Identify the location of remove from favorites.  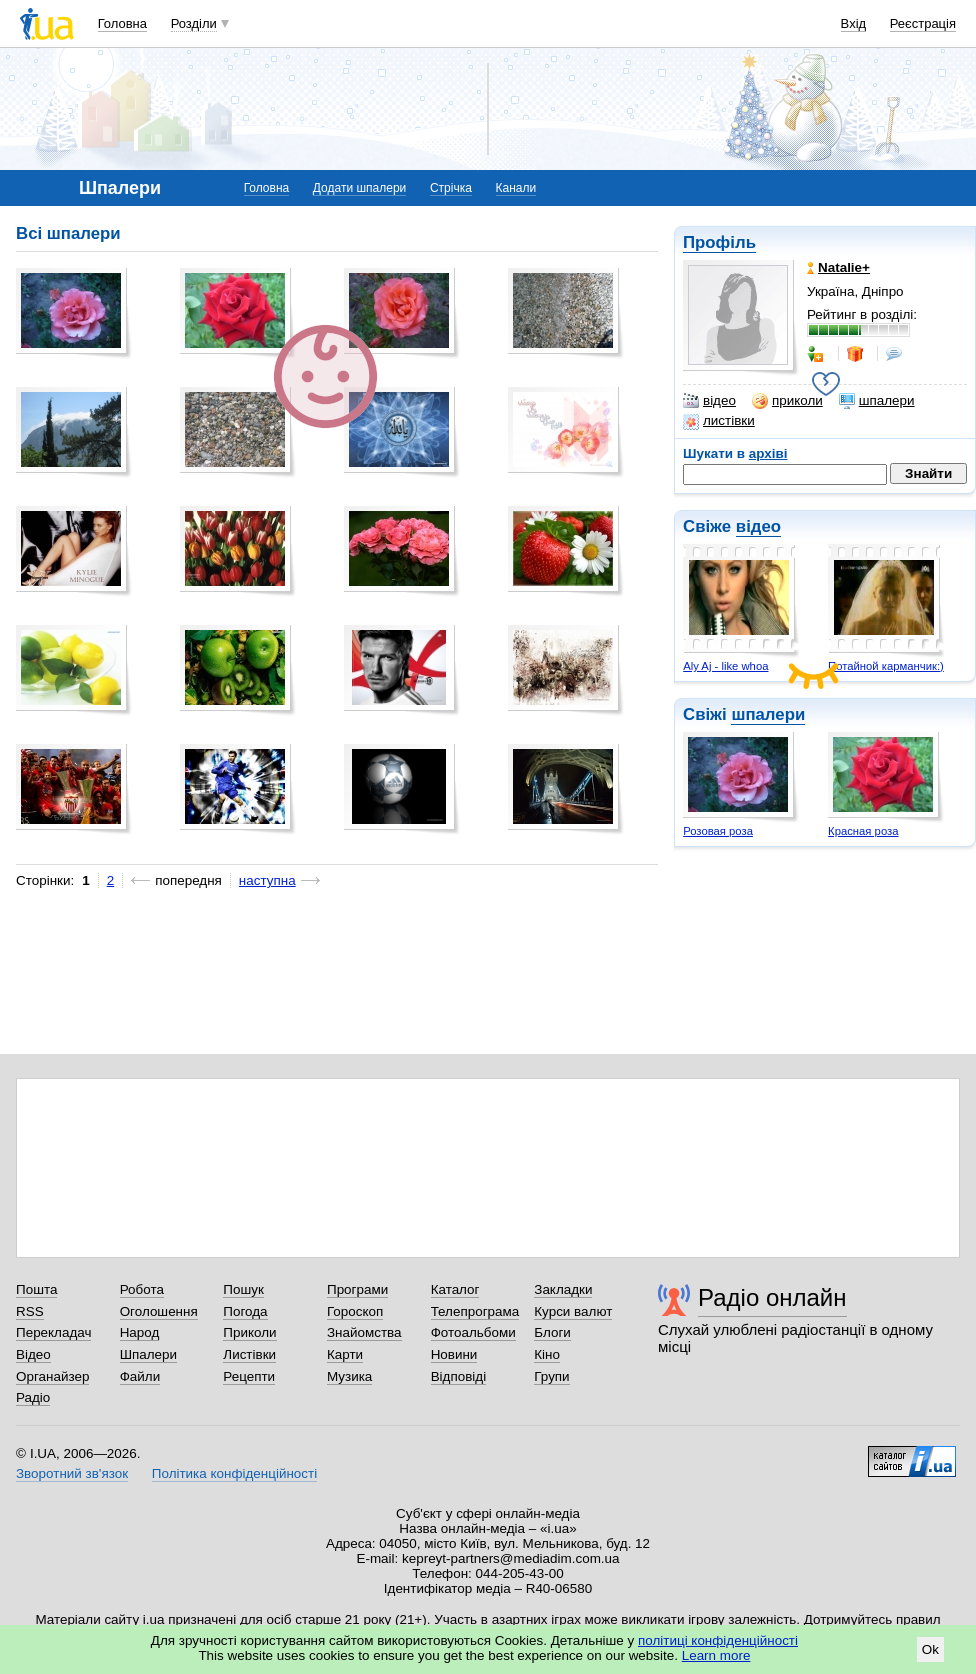
(826, 383).